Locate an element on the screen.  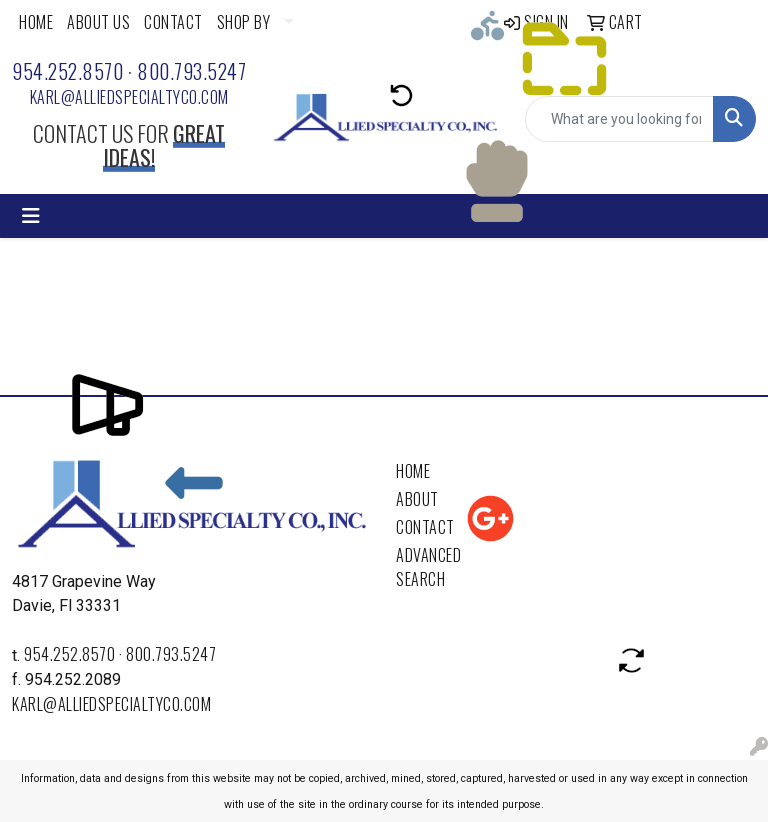
rock gesture for rock-paper-scissors game is located at coordinates (497, 181).